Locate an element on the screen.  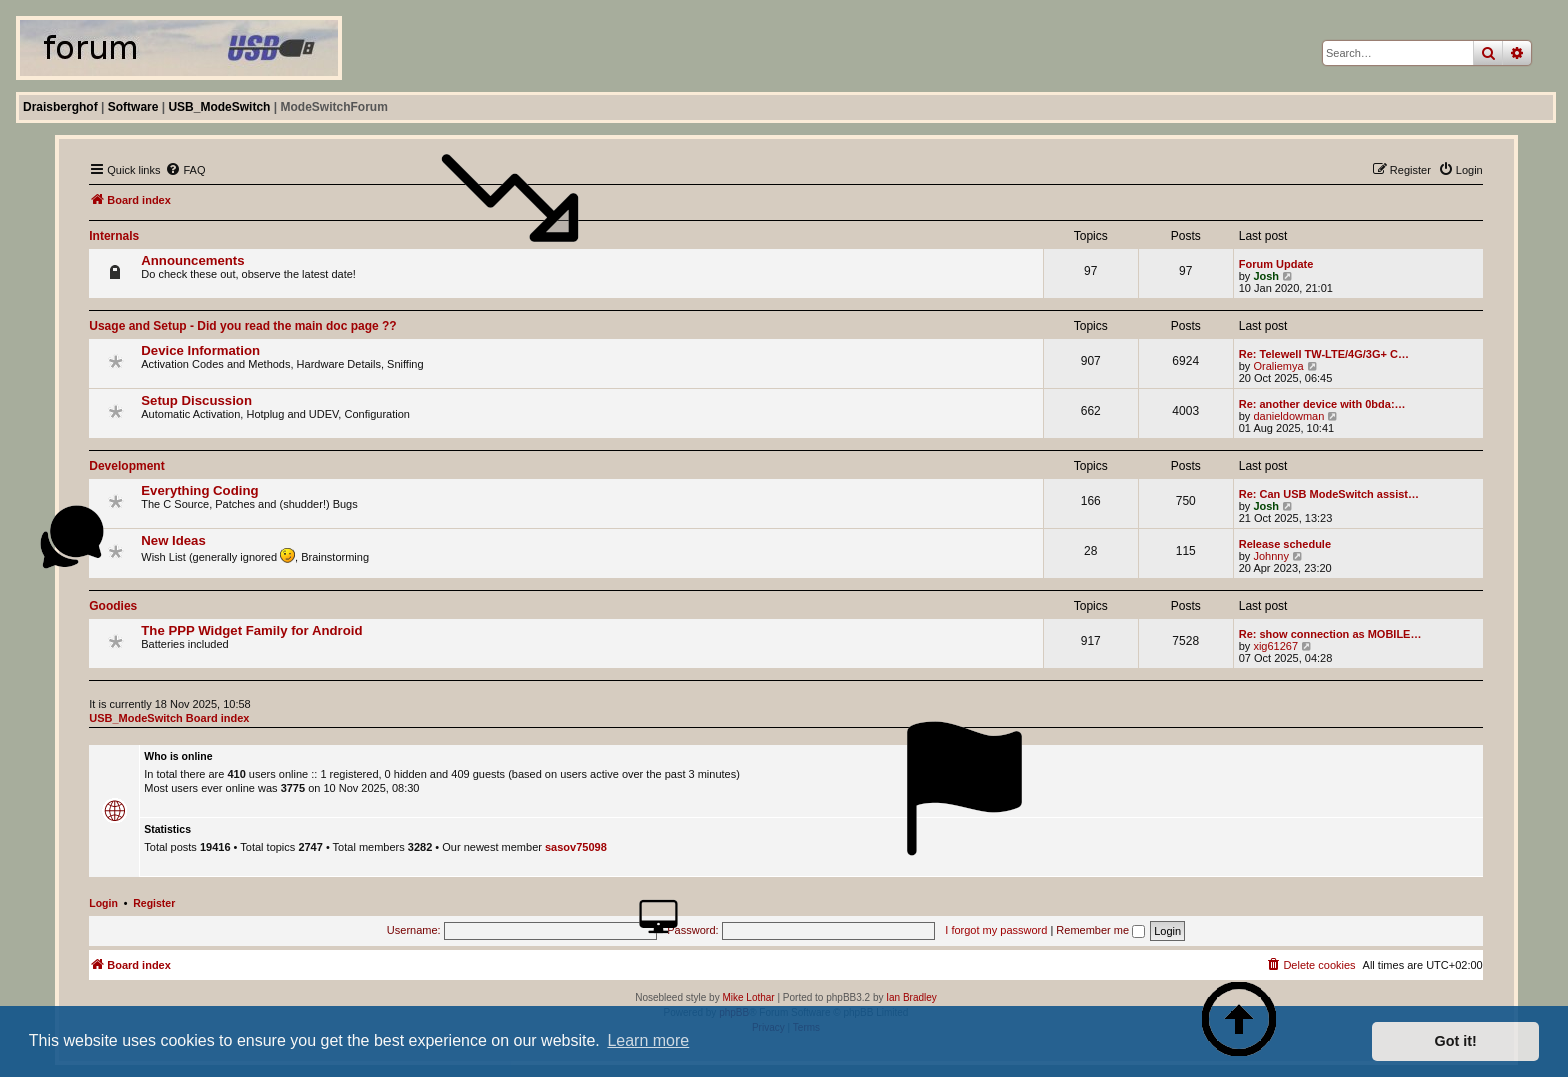
switch to desktop view is located at coordinates (658, 916).